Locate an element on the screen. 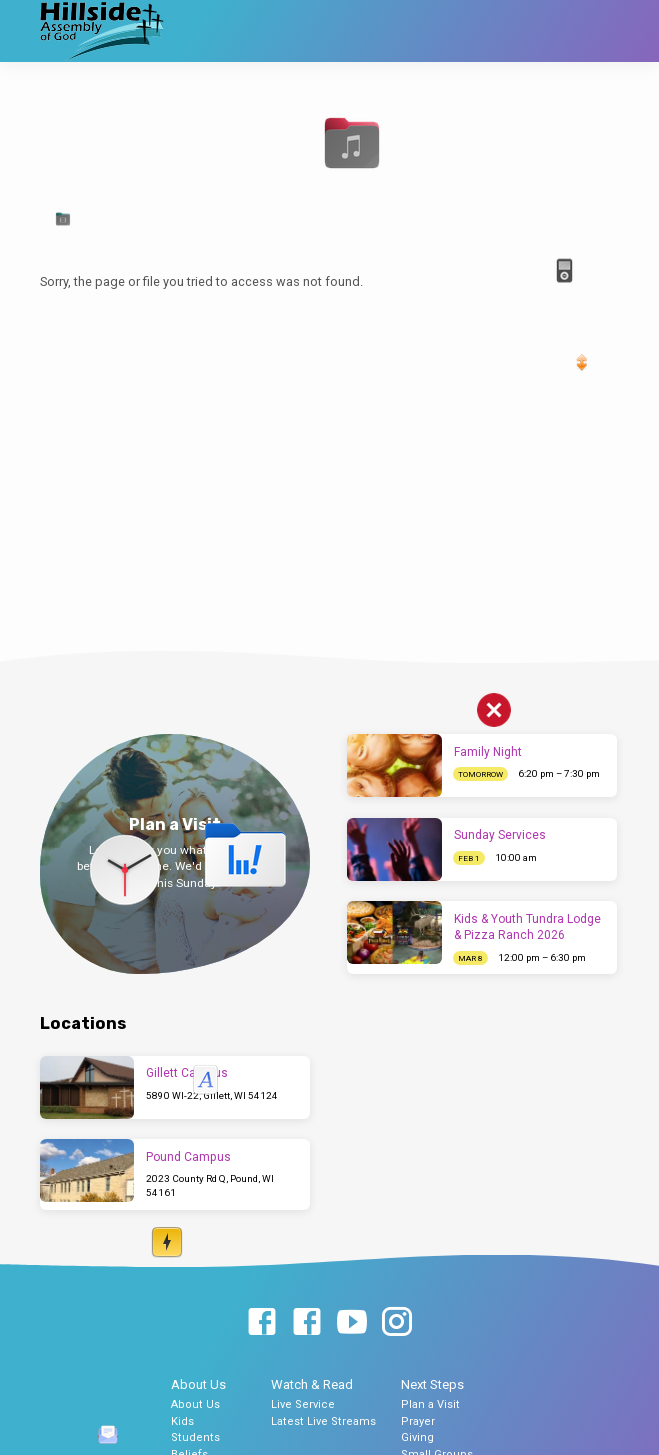 This screenshot has height=1455, width=659. access recently opened files and folders is located at coordinates (125, 870).